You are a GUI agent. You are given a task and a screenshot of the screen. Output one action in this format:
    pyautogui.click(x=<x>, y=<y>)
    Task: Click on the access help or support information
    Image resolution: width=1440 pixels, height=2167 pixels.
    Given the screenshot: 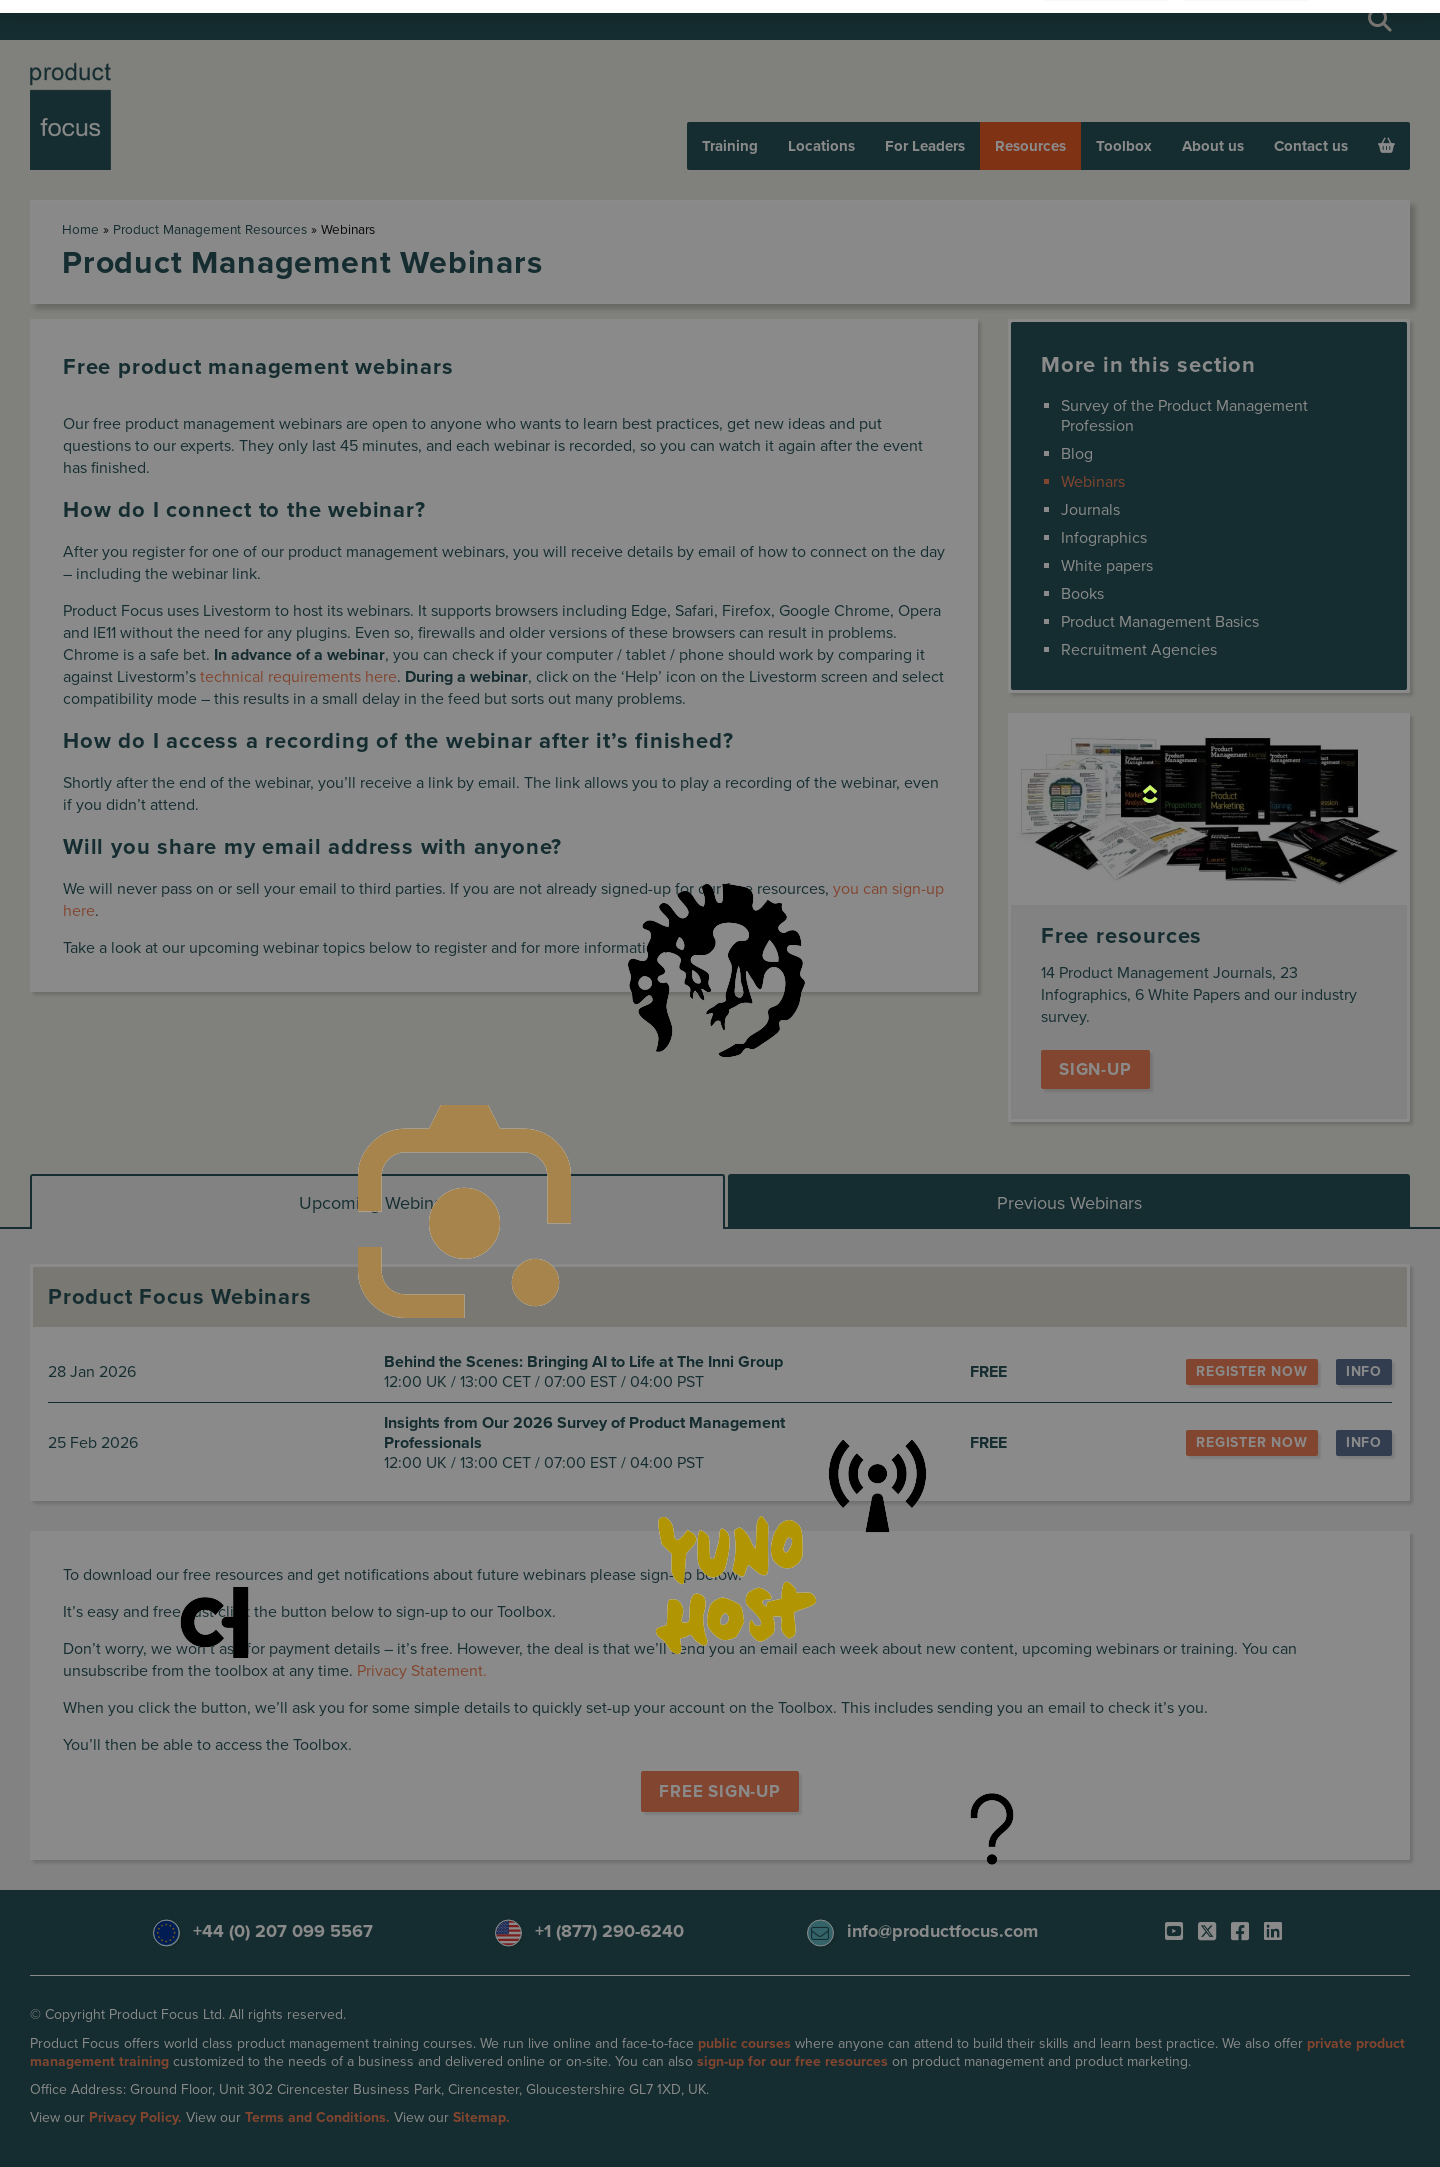 What is the action you would take?
    pyautogui.click(x=992, y=1829)
    